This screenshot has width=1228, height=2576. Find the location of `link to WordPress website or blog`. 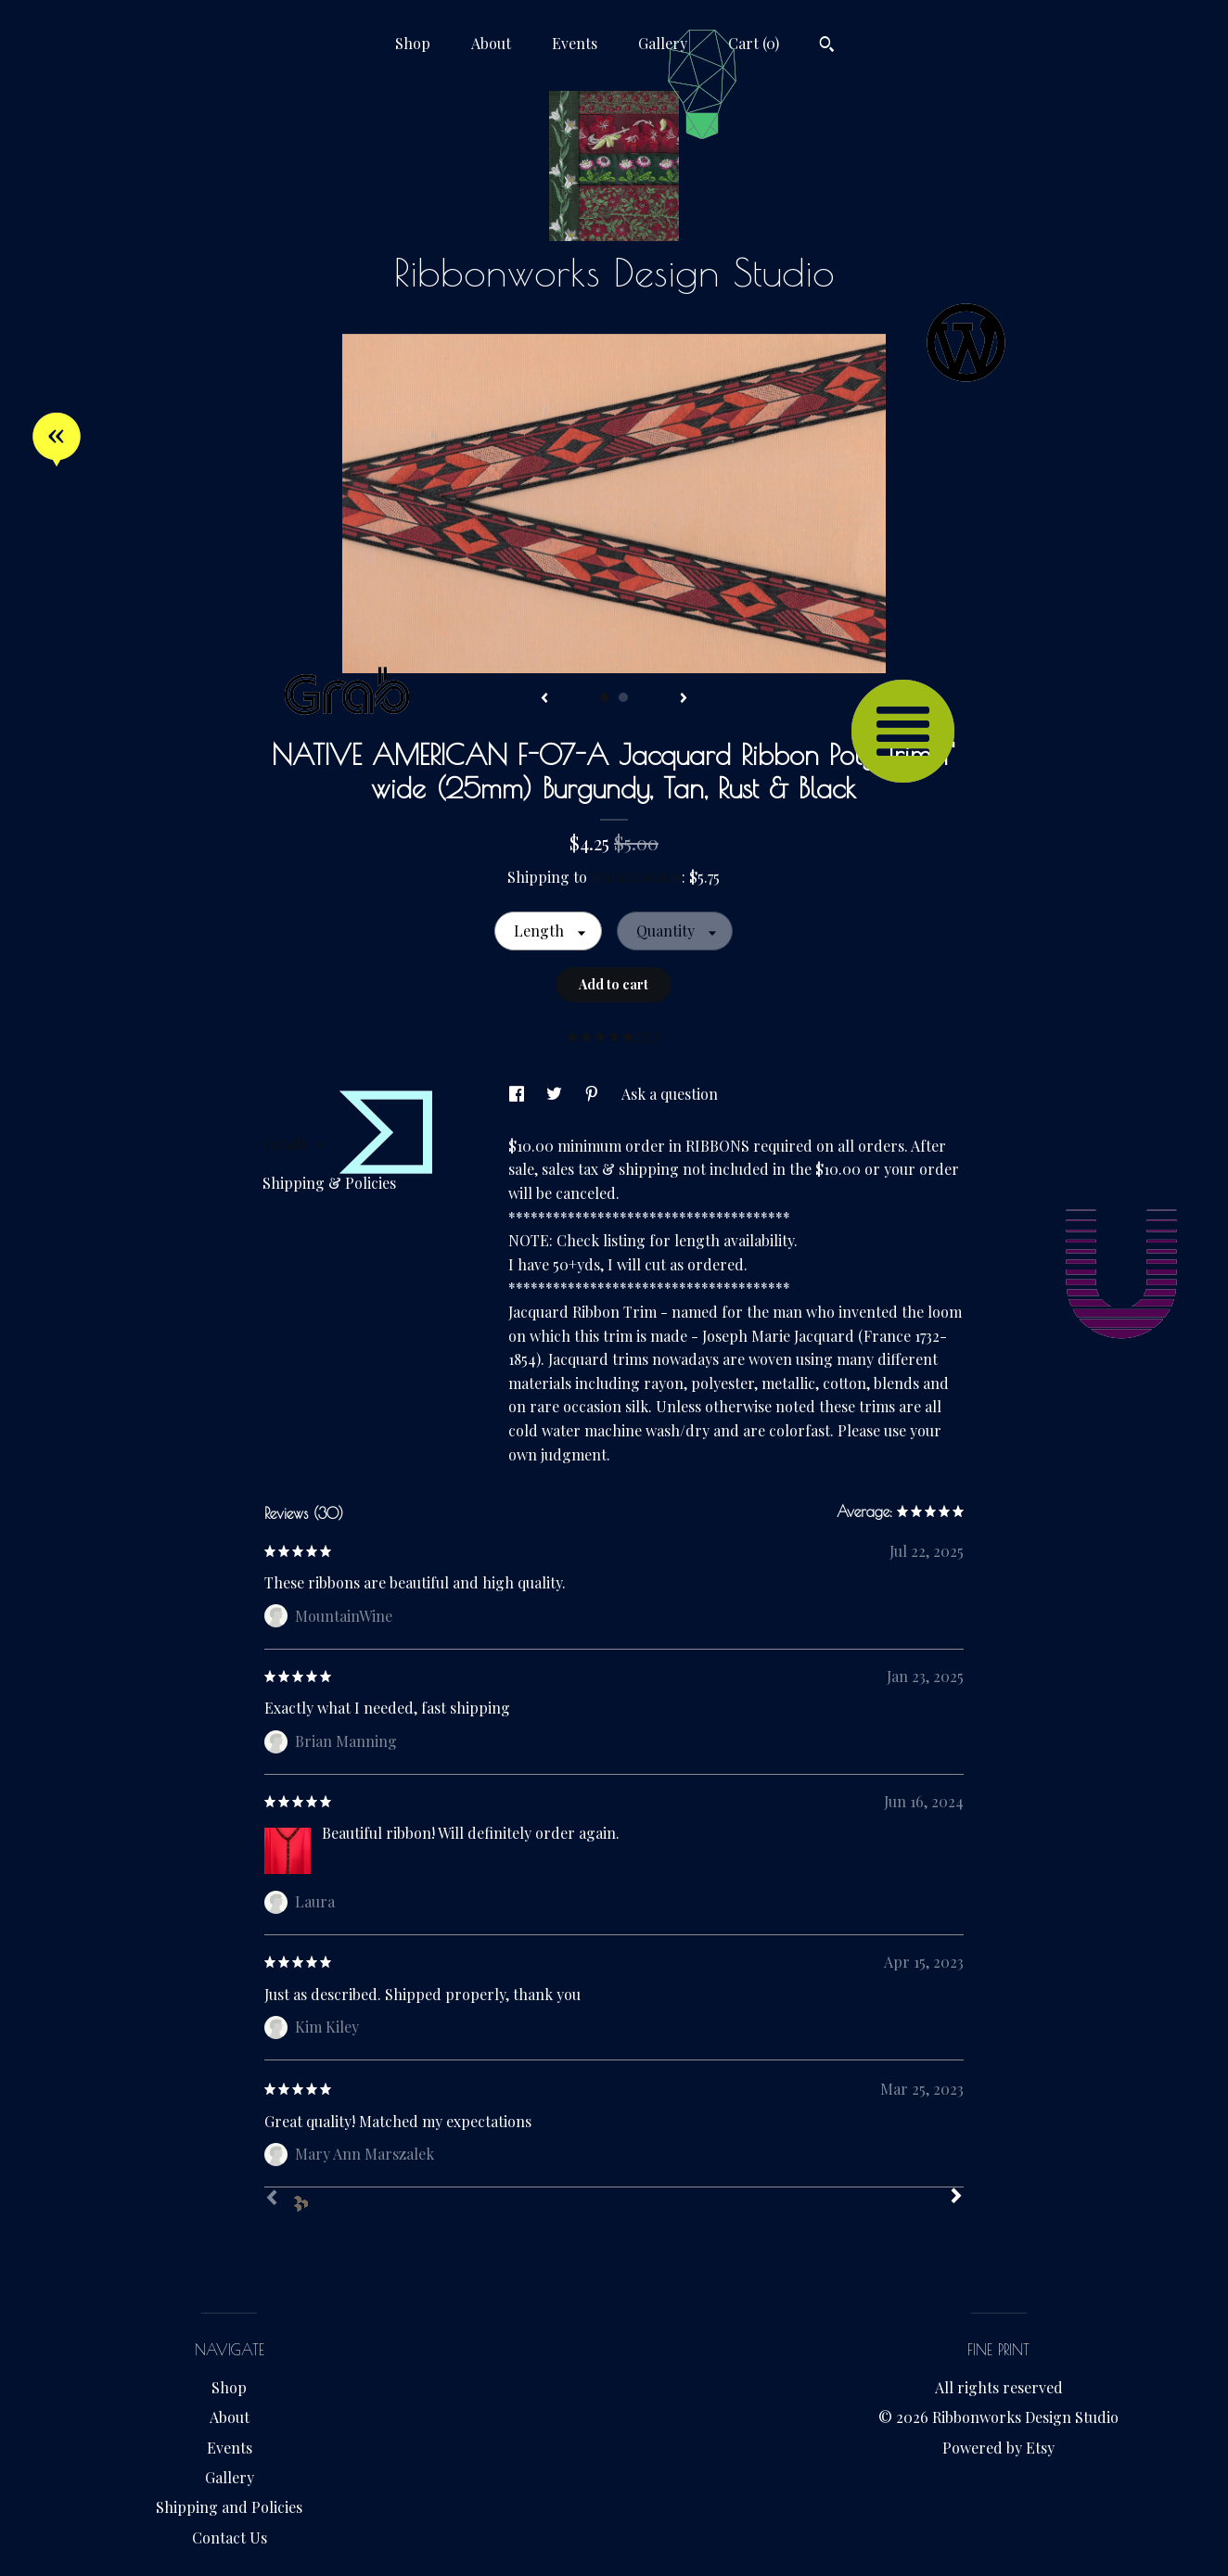

link to WordPress website or blog is located at coordinates (966, 342).